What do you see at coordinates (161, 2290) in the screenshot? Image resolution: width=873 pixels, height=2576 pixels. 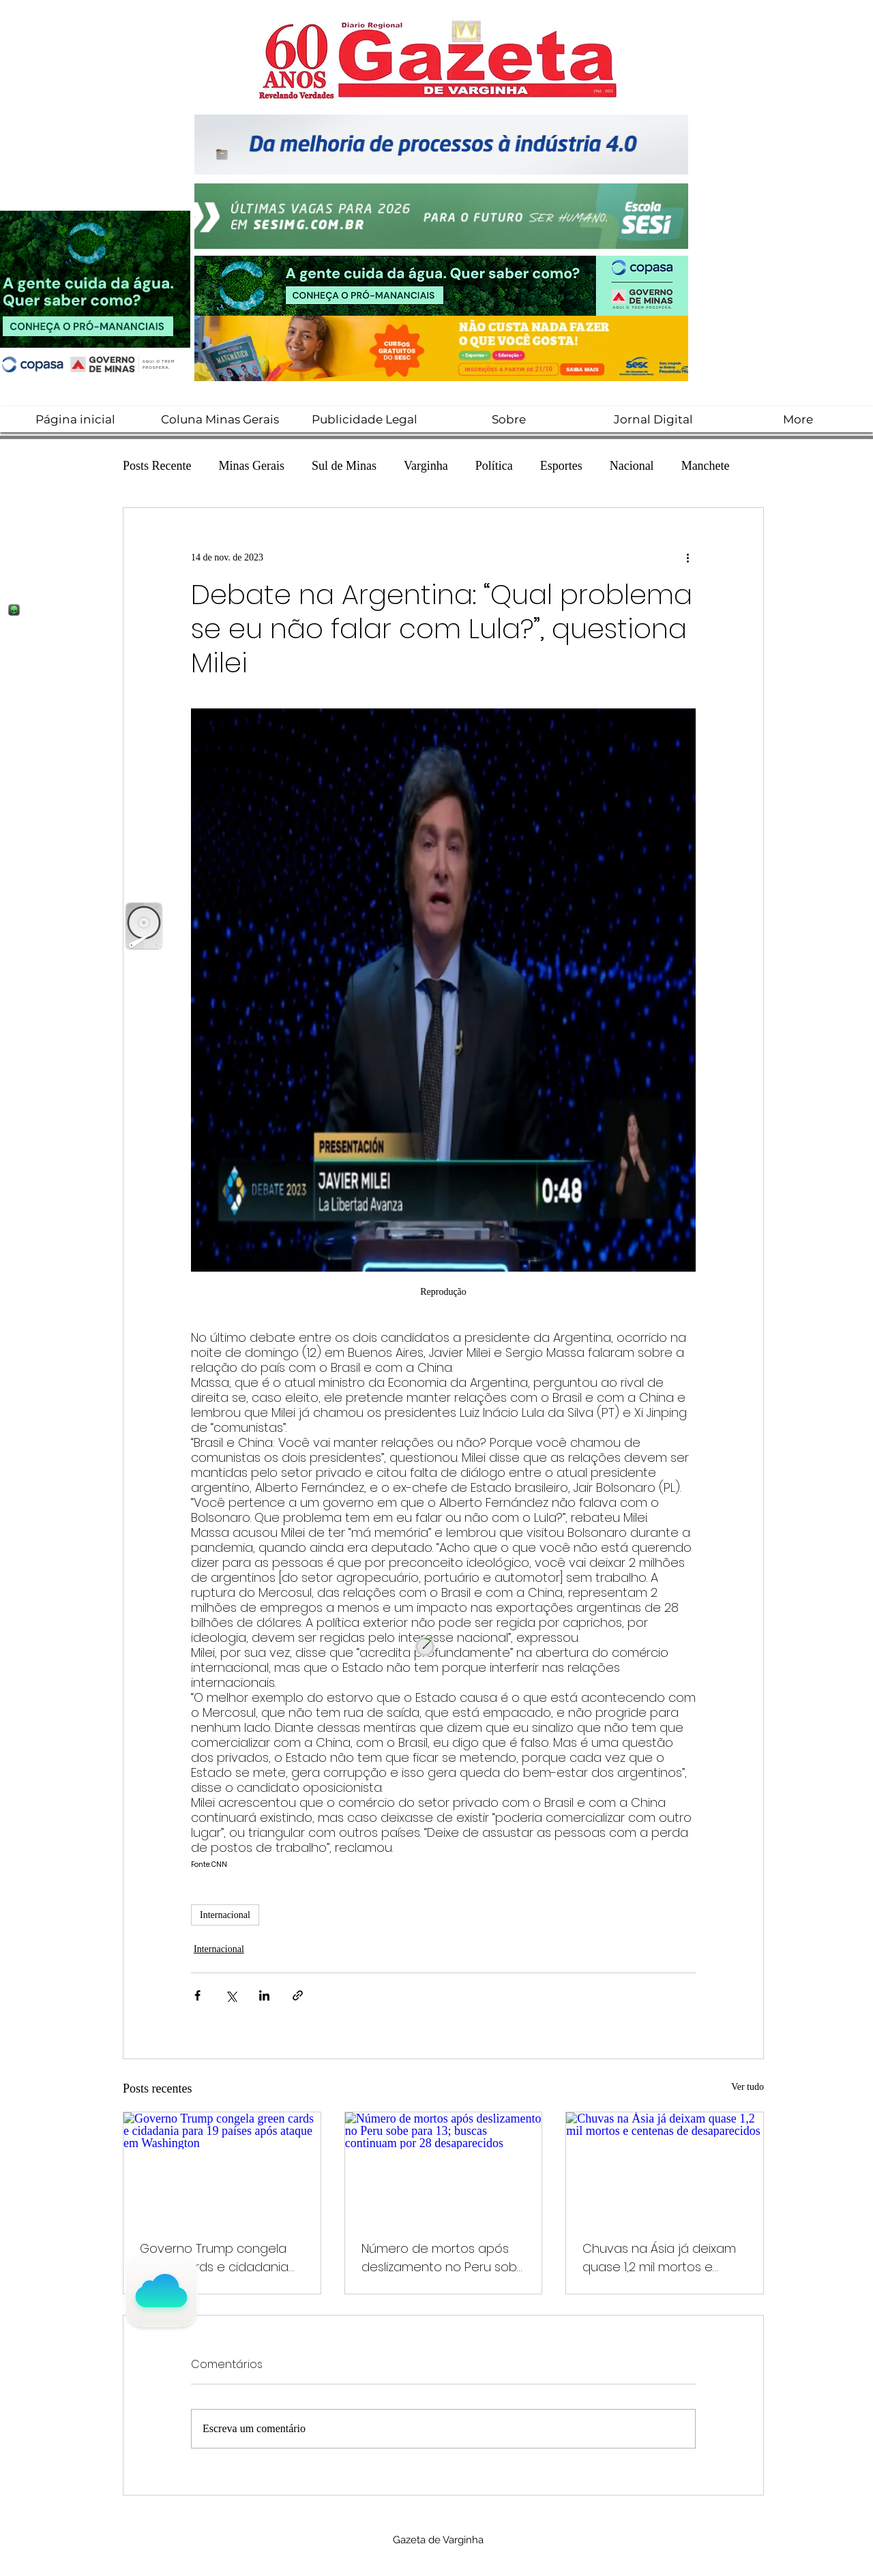 I see `open iCloud app` at bounding box center [161, 2290].